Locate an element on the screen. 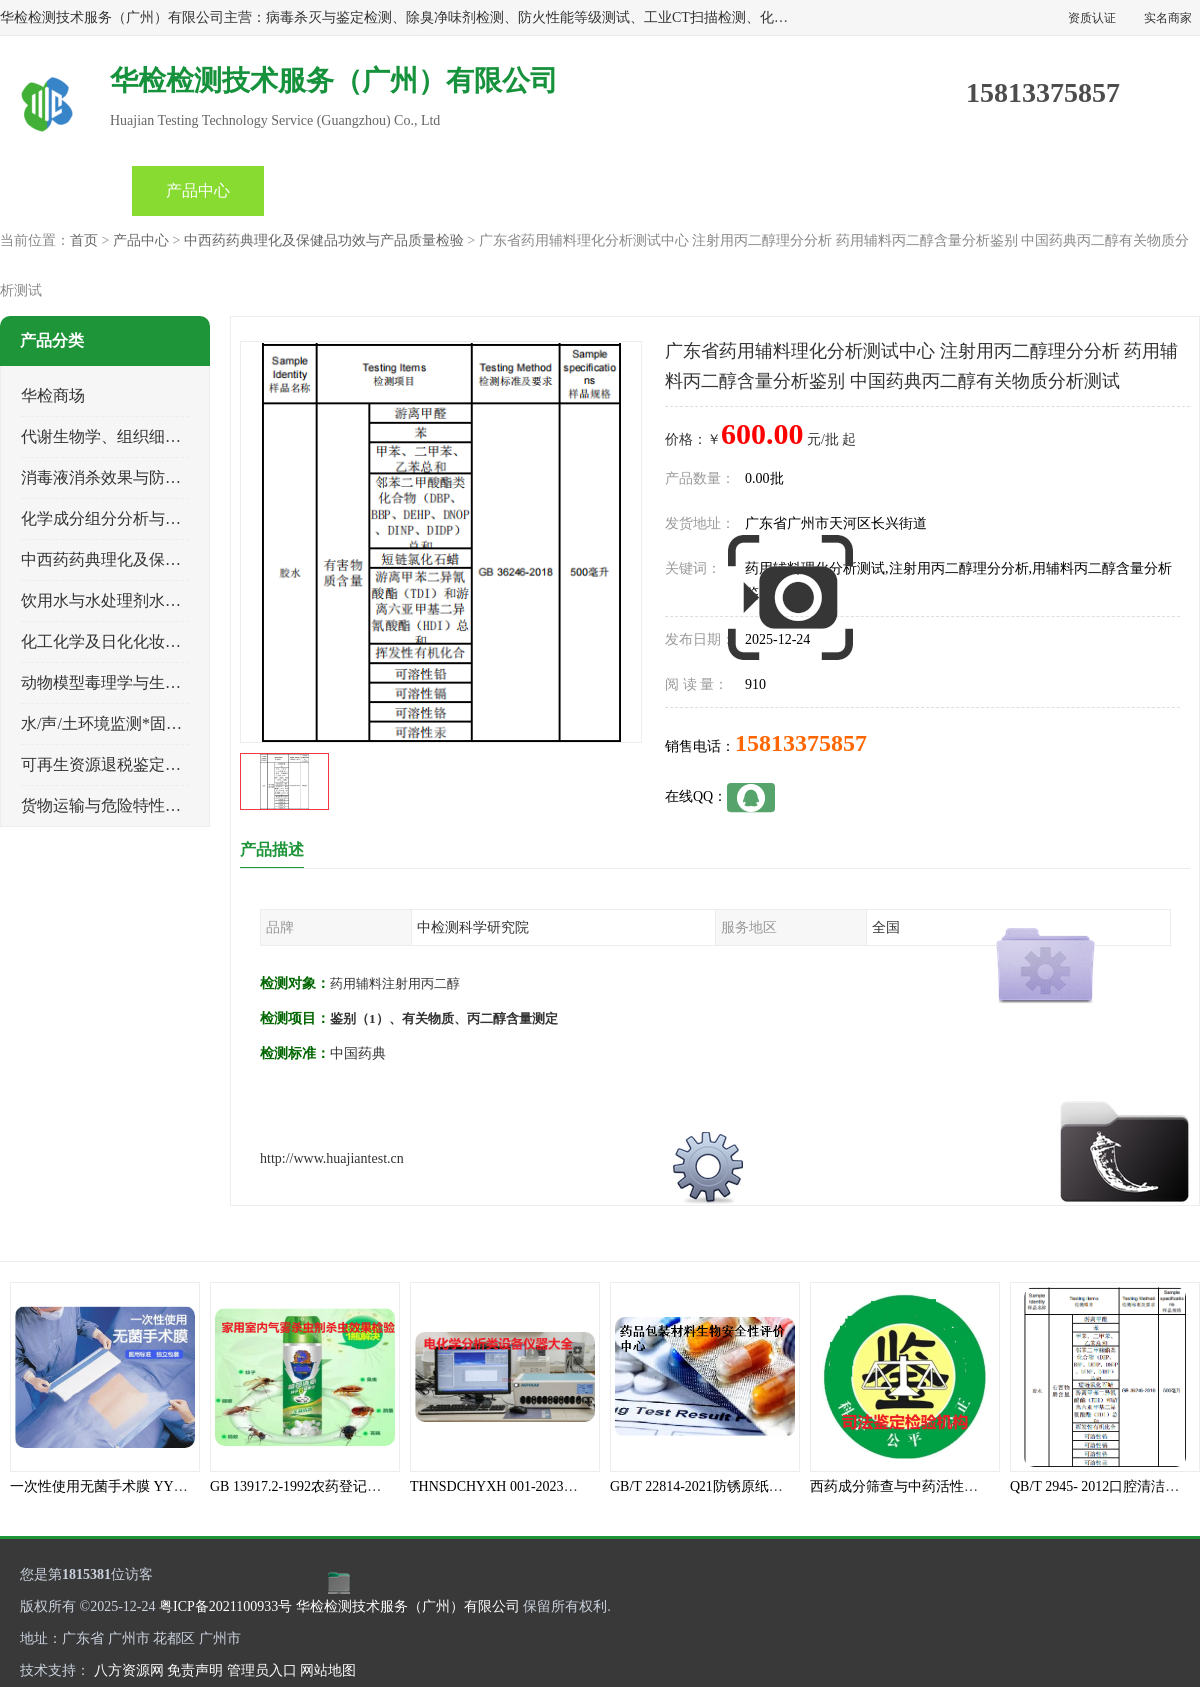 This screenshot has width=1200, height=1687. access automator service settings is located at coordinates (707, 1168).